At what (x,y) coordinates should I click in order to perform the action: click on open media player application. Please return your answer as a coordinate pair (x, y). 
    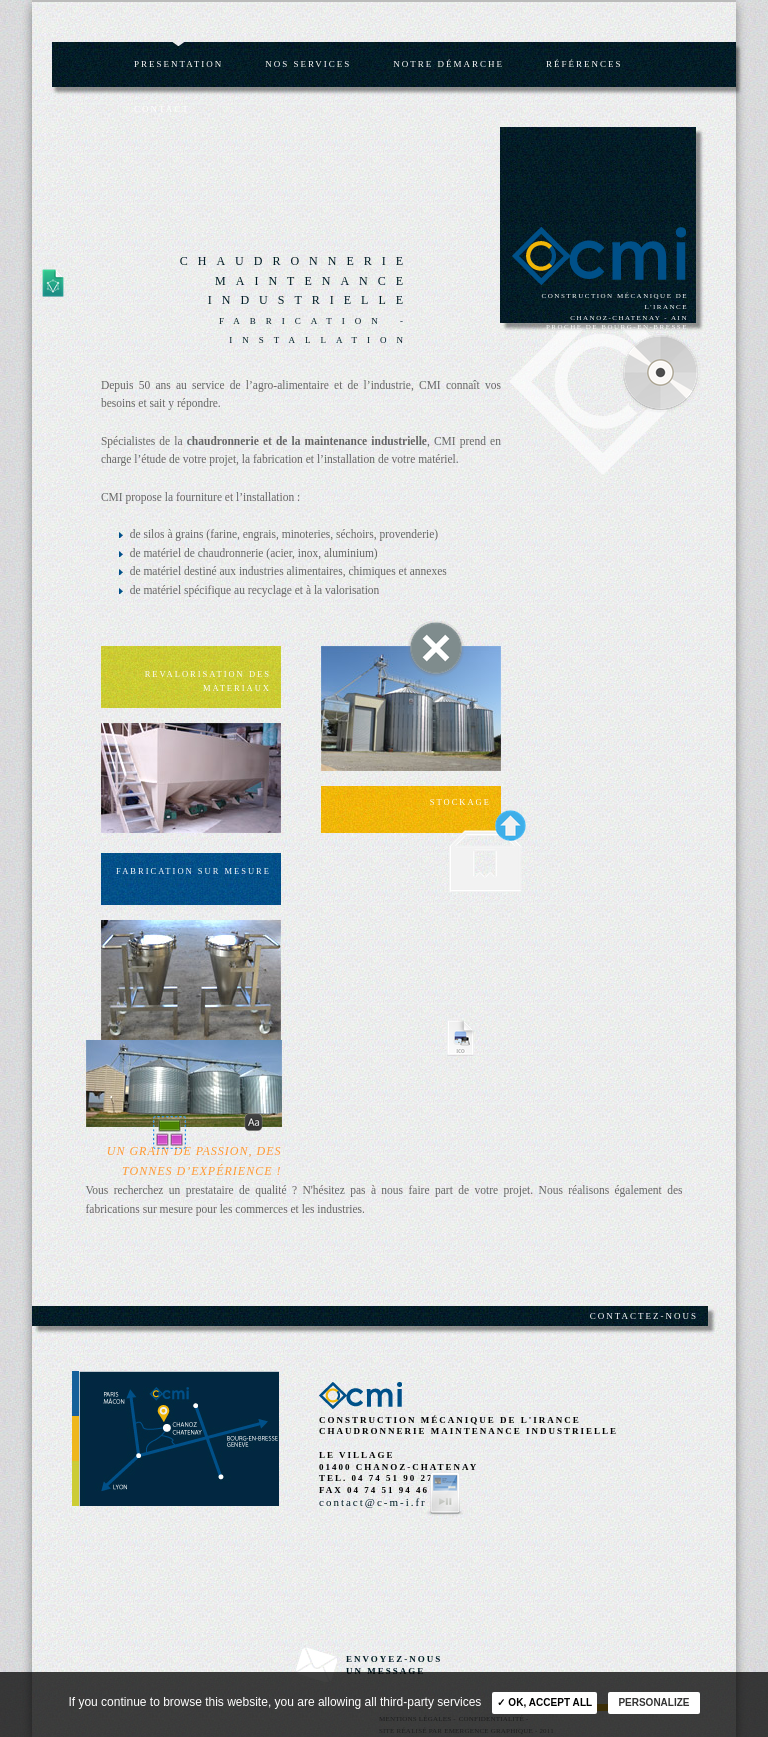
    Looking at the image, I should click on (445, 1493).